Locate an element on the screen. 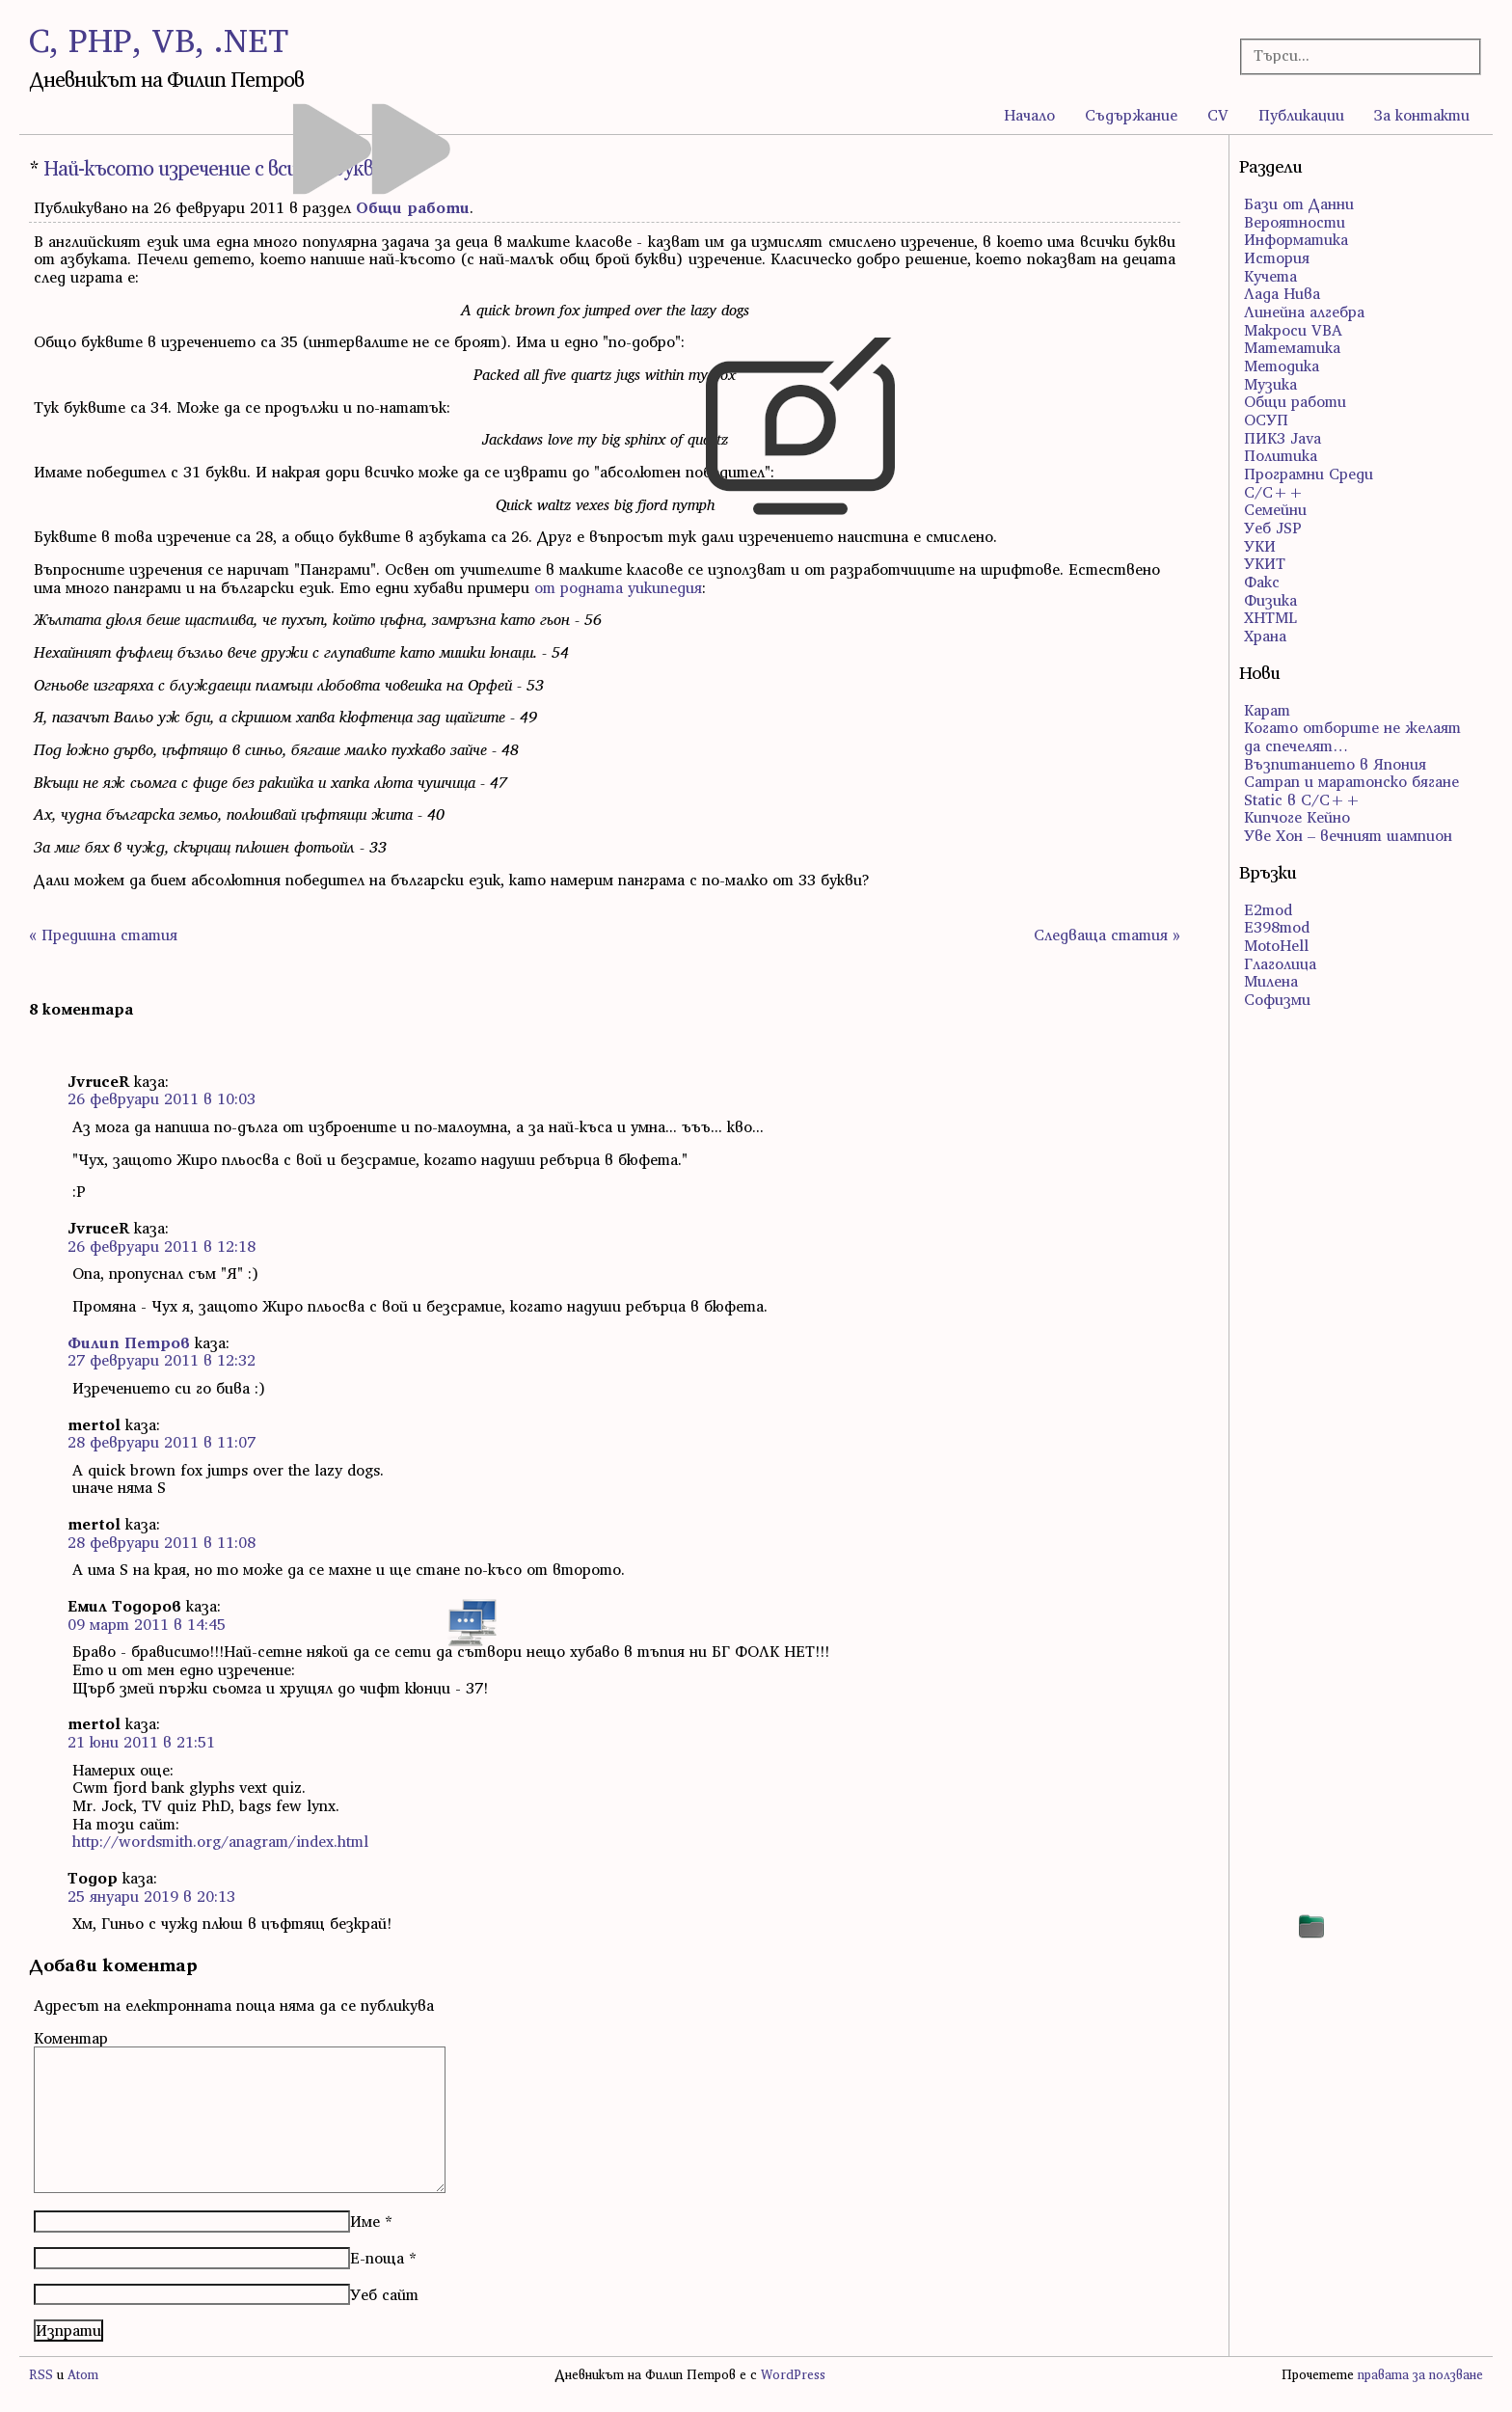  drop files here to move them into this folder is located at coordinates (1311, 1926).